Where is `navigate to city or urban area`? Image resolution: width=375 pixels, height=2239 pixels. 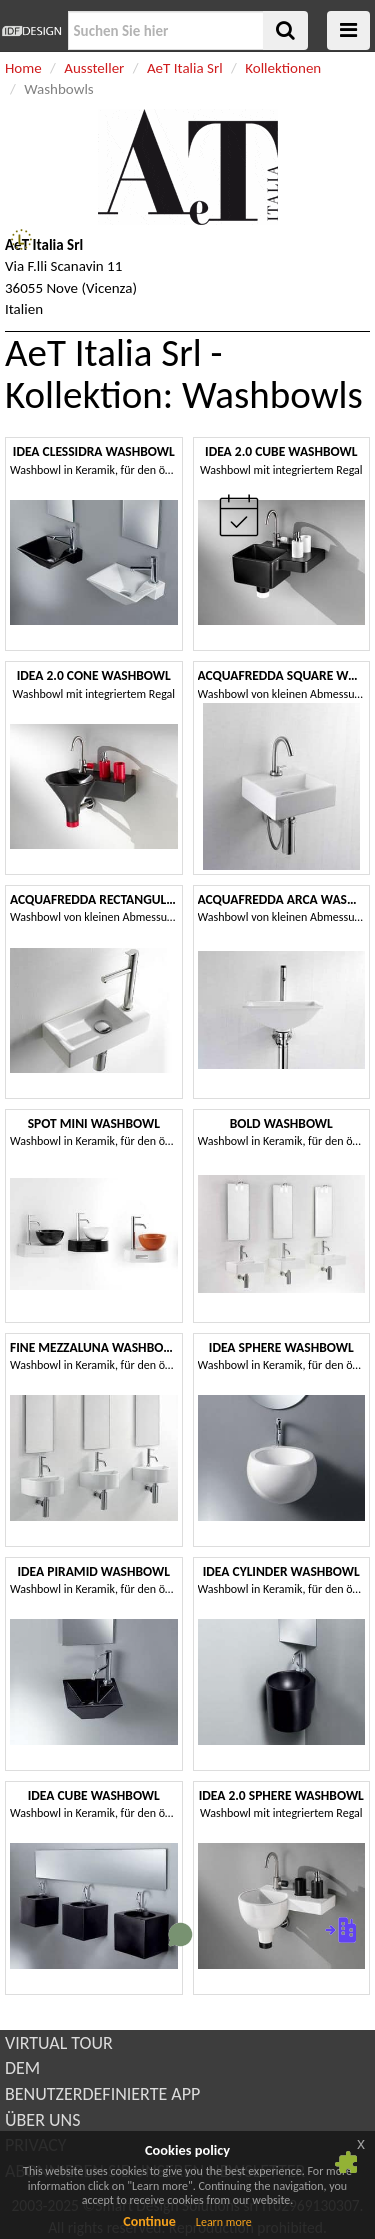 navigate to city or urban area is located at coordinates (340, 1930).